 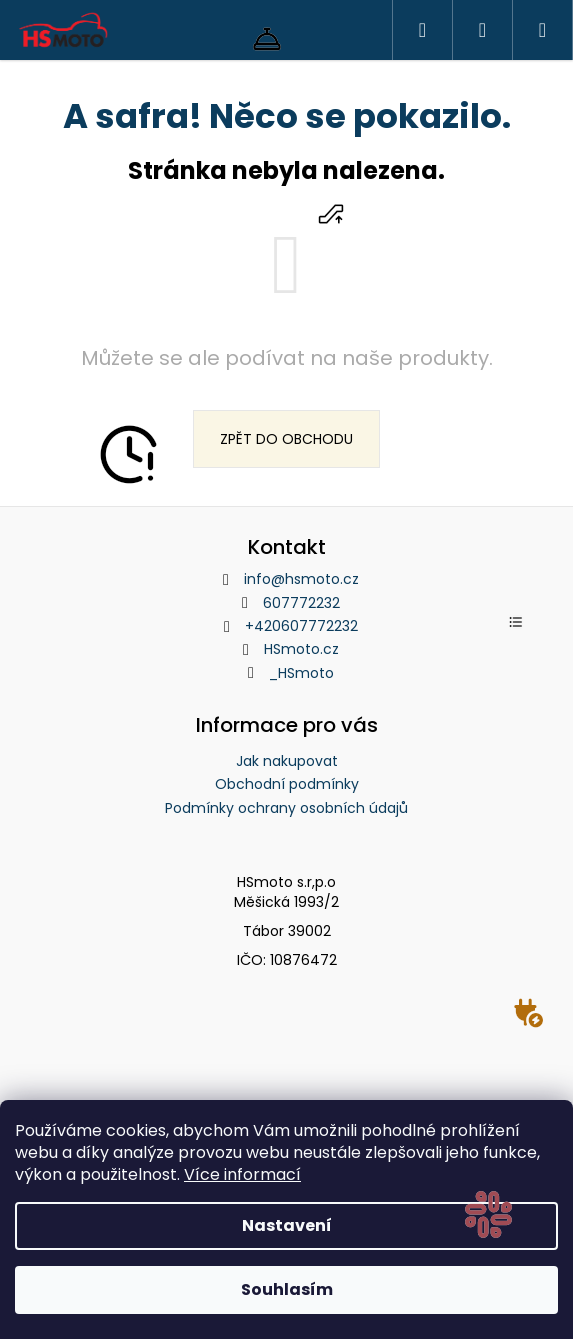 What do you see at coordinates (129, 454) in the screenshot?
I see `time-sensitive alert or deadline warning` at bounding box center [129, 454].